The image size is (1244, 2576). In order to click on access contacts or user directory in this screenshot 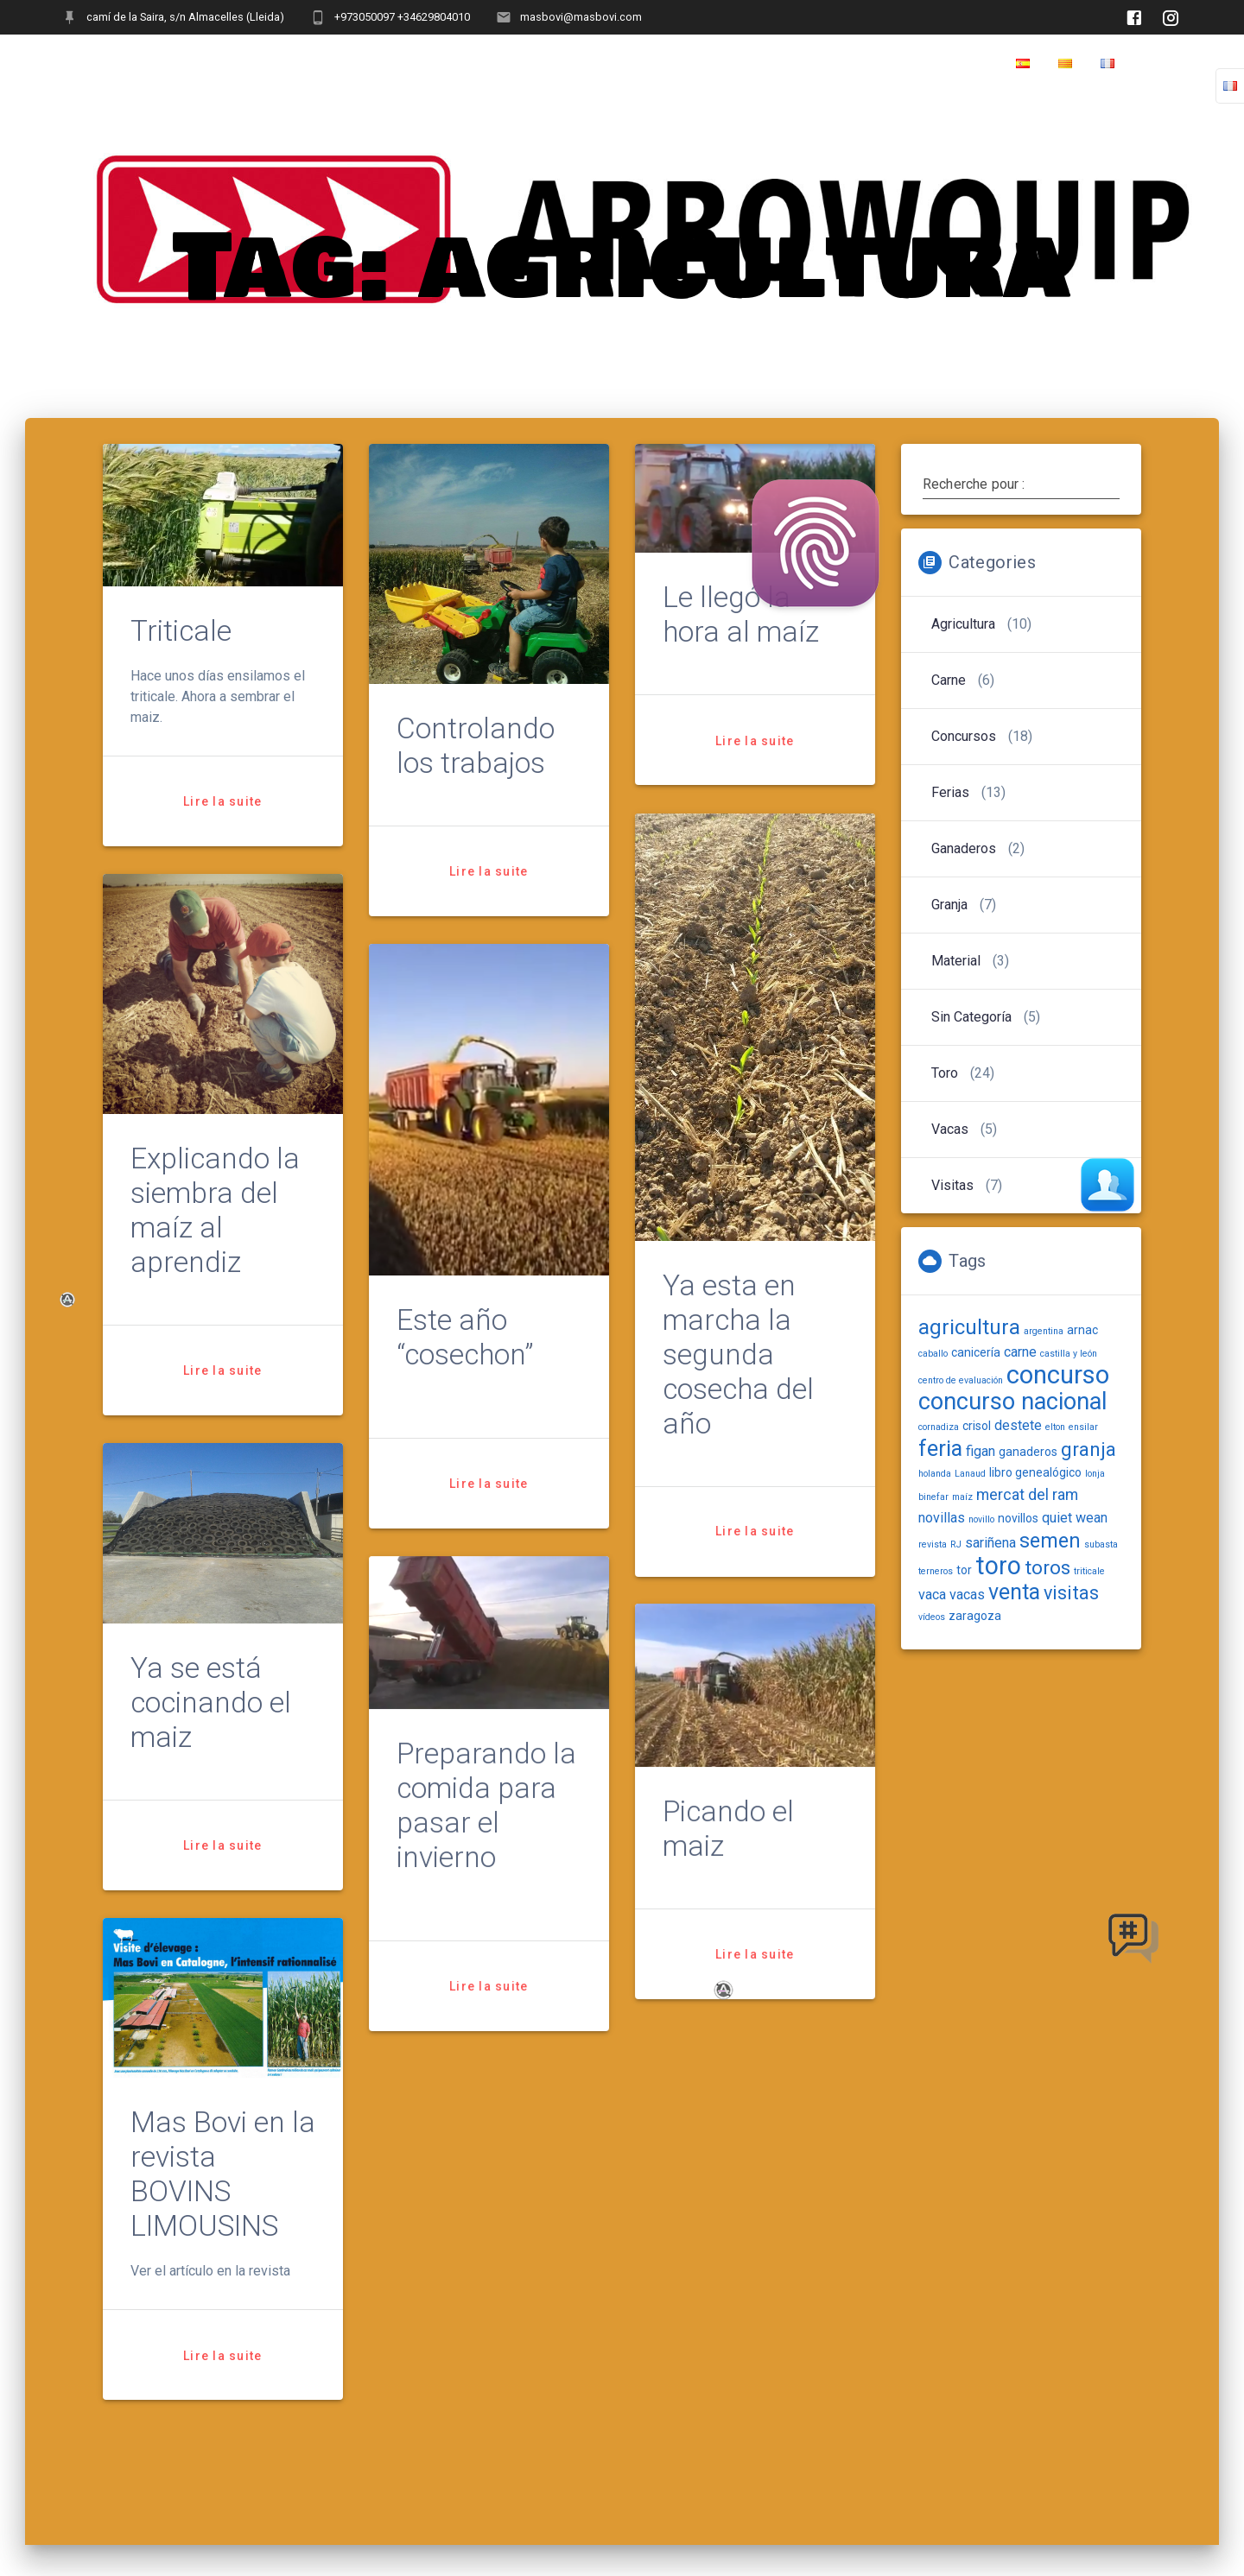, I will do `click(1108, 1185)`.